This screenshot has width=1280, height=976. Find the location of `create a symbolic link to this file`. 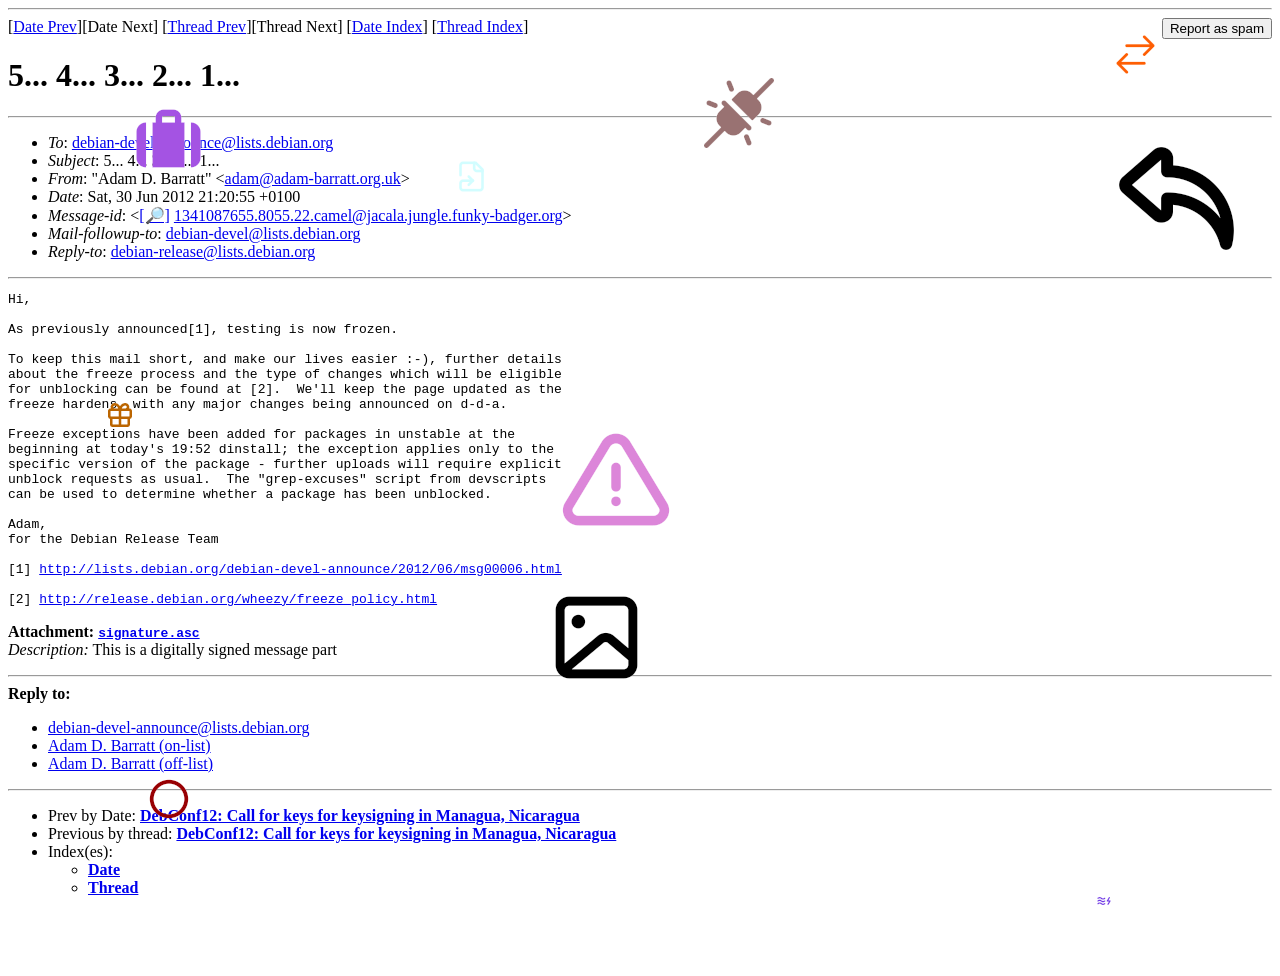

create a symbolic link to this file is located at coordinates (471, 176).